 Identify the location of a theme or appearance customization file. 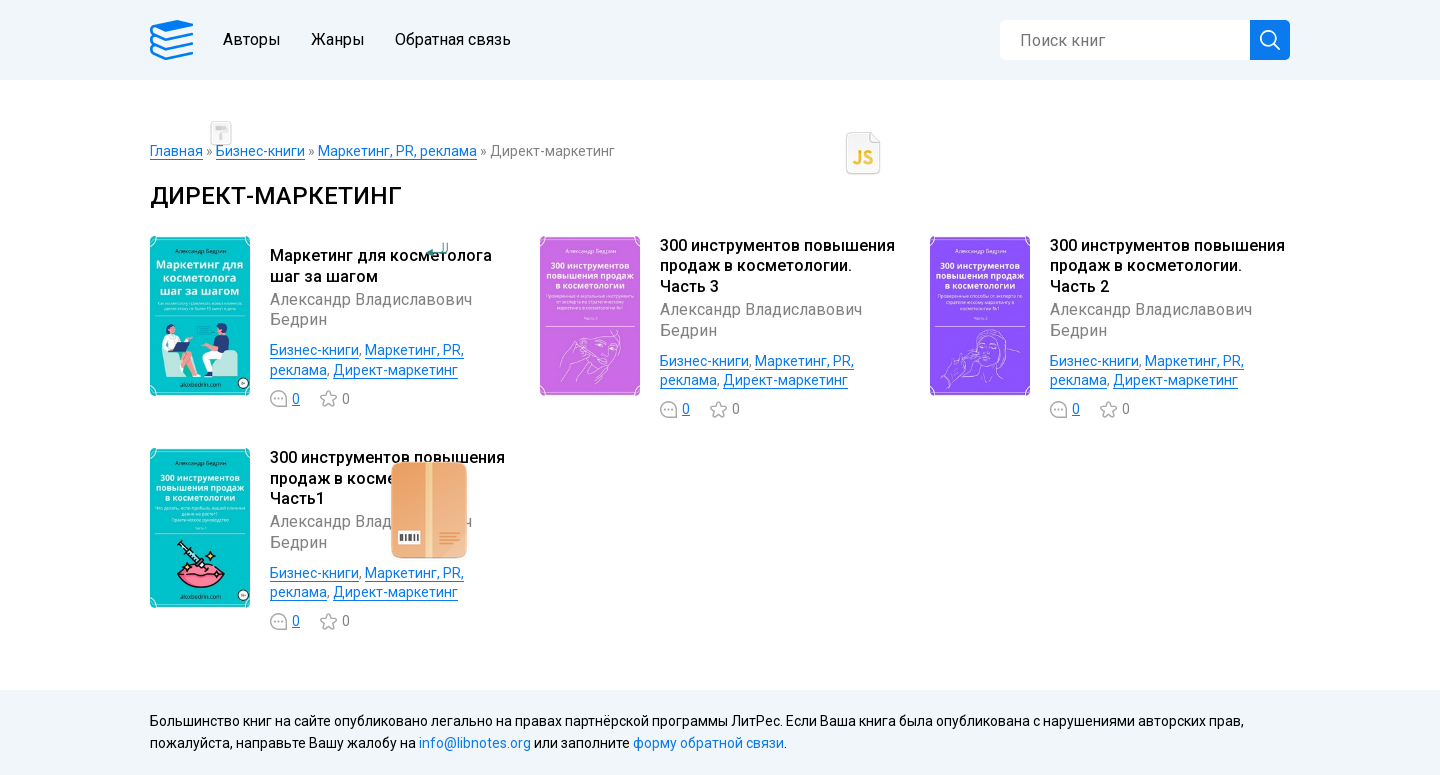
(221, 133).